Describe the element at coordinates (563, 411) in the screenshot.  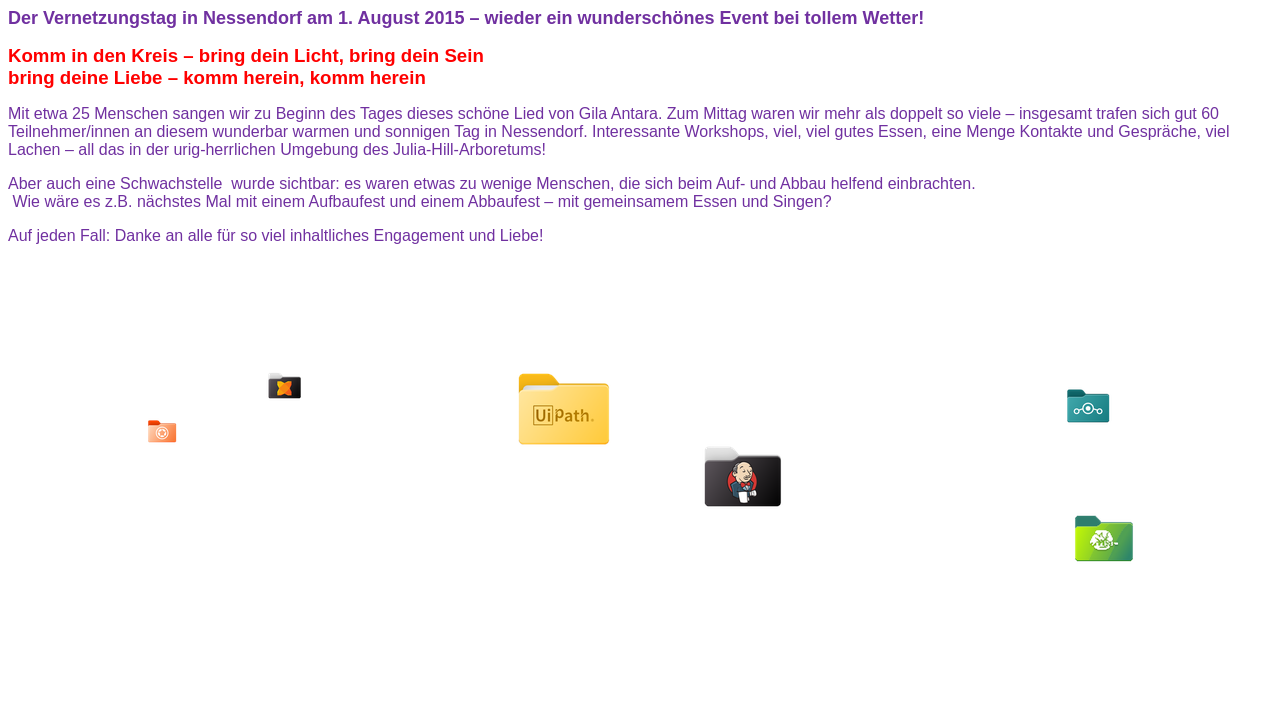
I see `open folder containing UiPath automation projects` at that location.